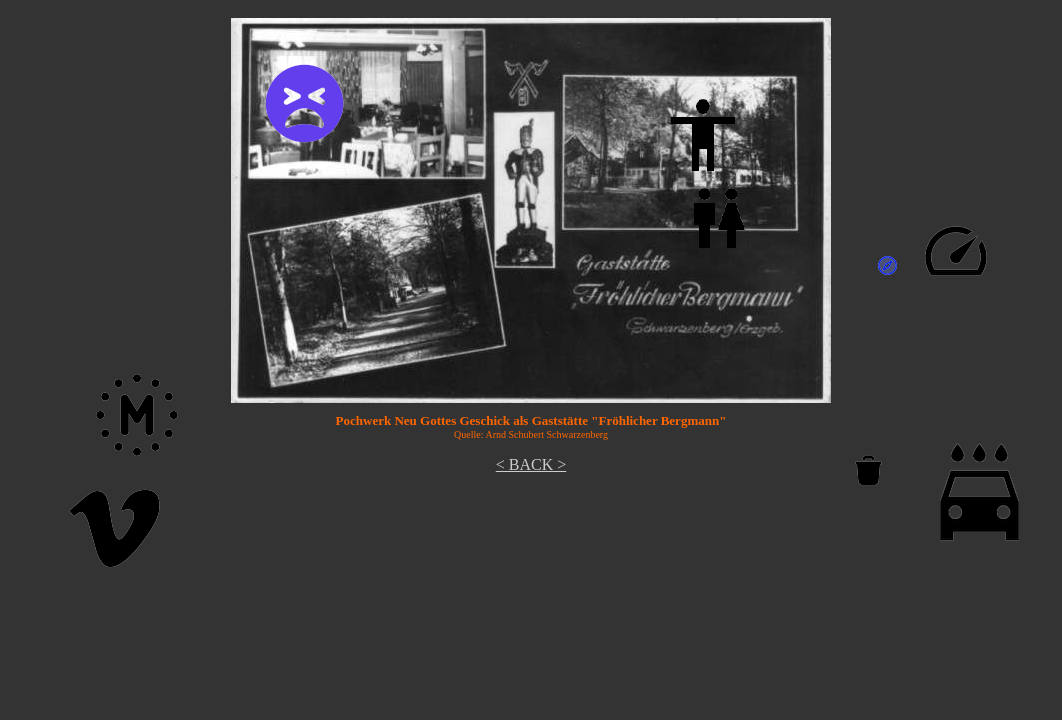 This screenshot has width=1062, height=720. I want to click on access accessibility settings, so click(703, 135).